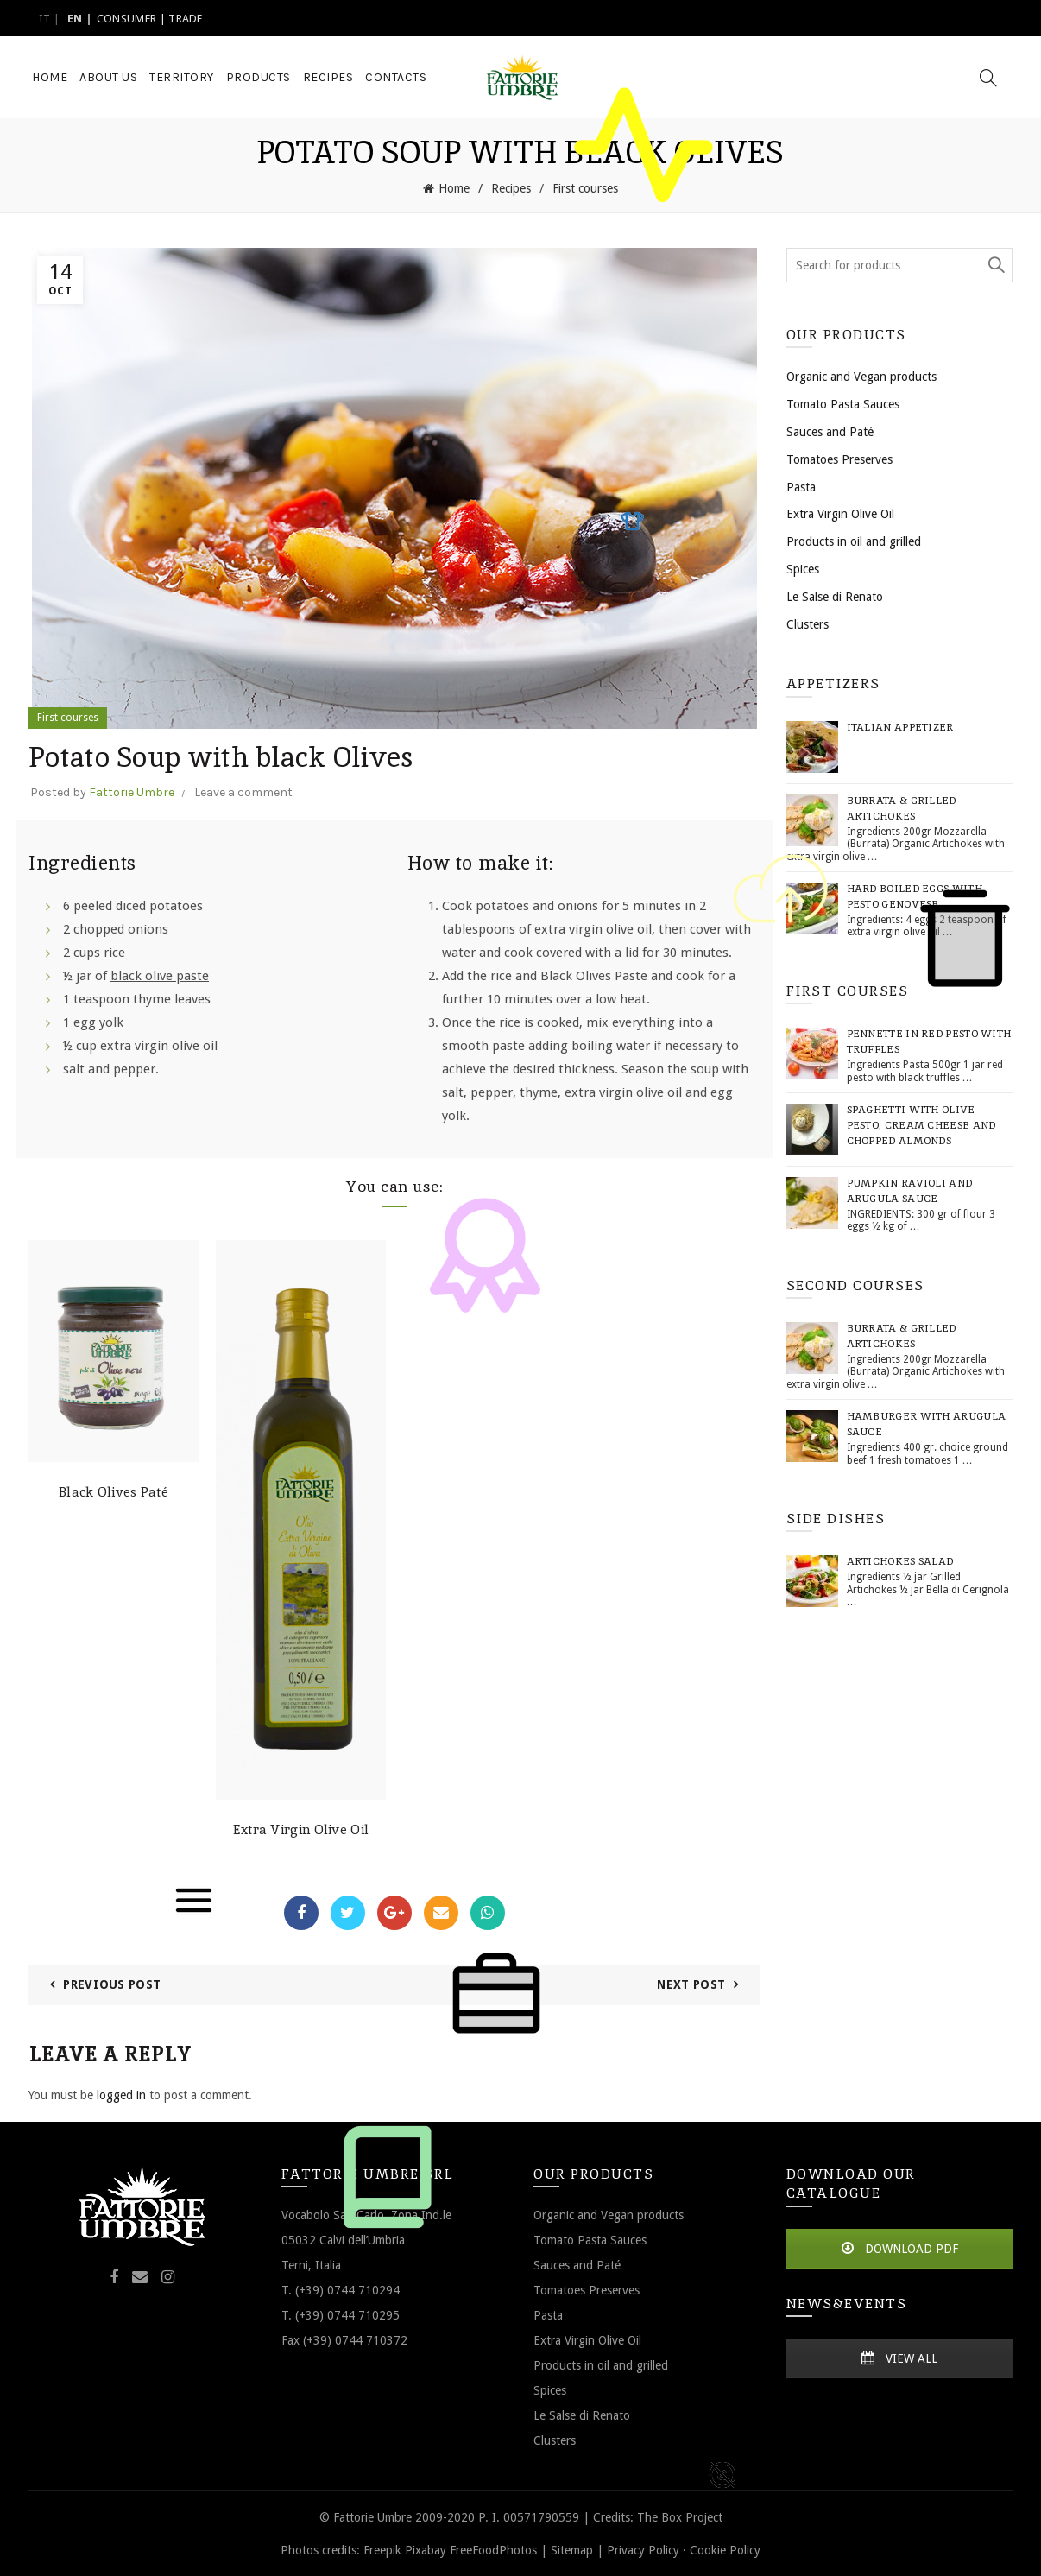  What do you see at coordinates (780, 889) in the screenshot?
I see `upload file to cloud storage` at bounding box center [780, 889].